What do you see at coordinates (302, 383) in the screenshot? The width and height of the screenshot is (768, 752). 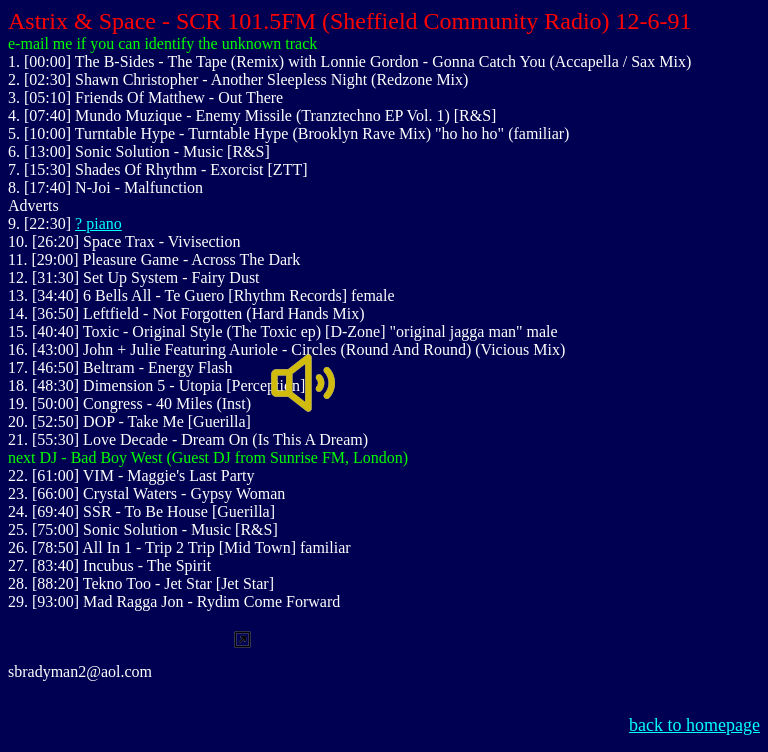 I see `volume is set to high` at bounding box center [302, 383].